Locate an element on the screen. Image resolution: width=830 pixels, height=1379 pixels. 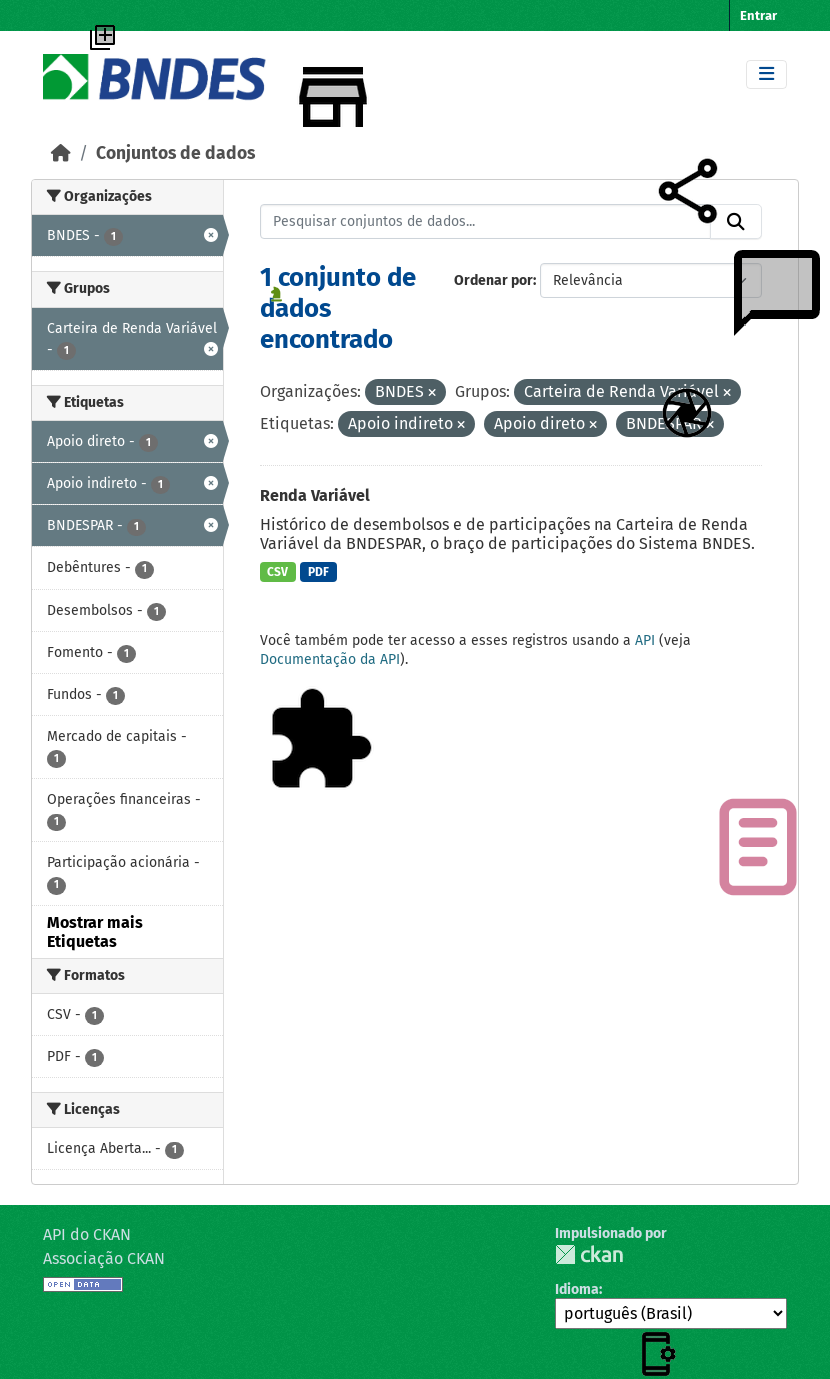
add item to queue or playlist is located at coordinates (102, 37).